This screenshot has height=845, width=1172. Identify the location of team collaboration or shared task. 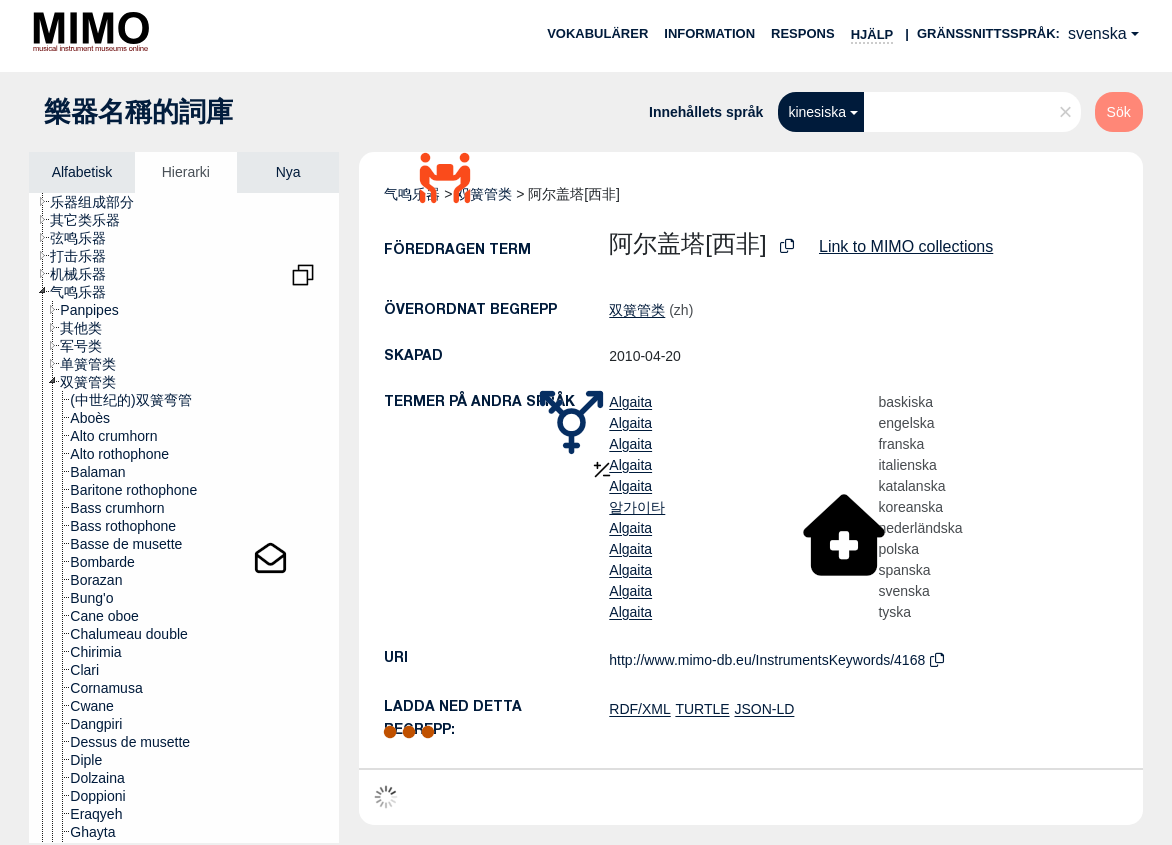
(445, 178).